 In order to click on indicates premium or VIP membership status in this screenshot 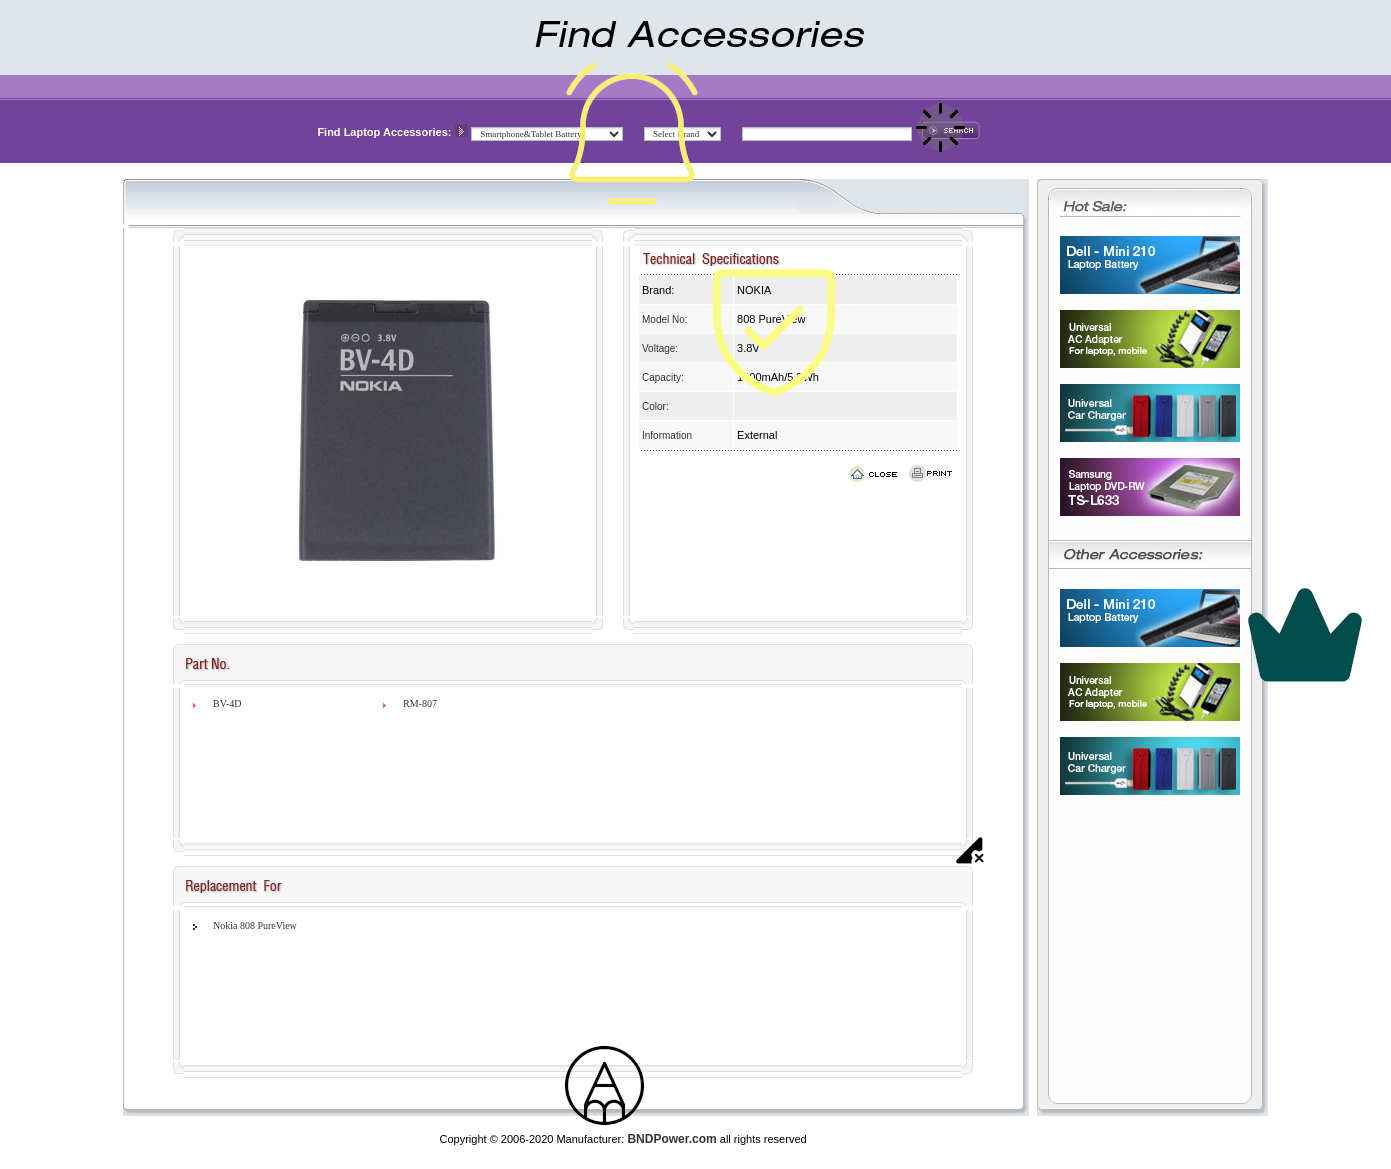, I will do `click(1305, 641)`.